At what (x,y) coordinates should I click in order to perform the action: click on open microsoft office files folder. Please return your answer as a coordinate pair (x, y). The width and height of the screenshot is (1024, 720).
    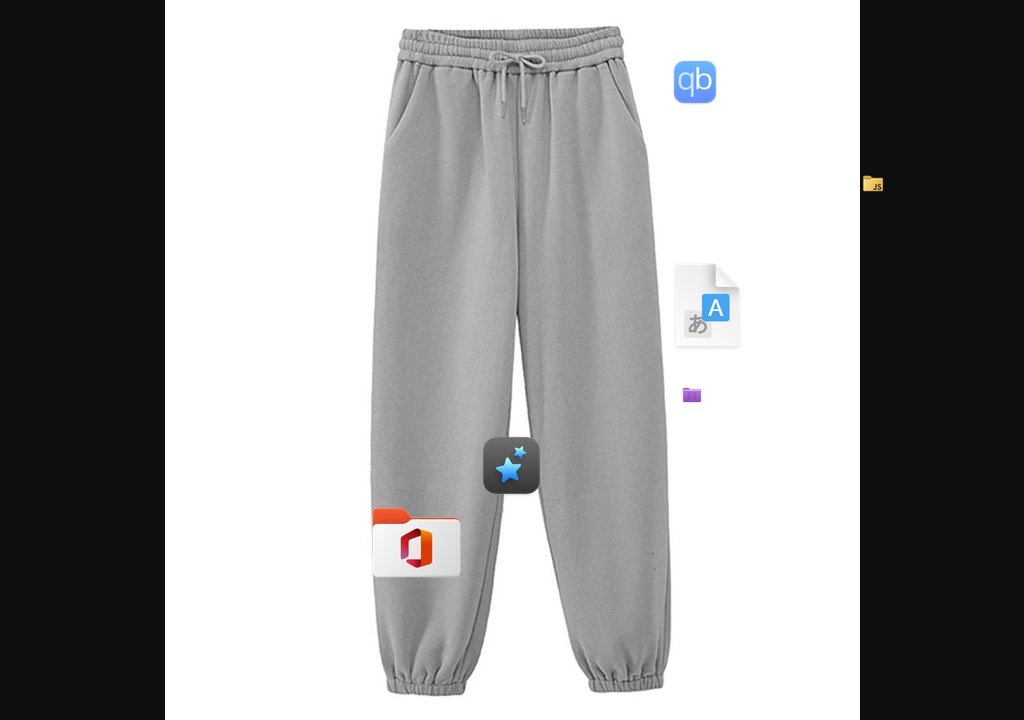
    Looking at the image, I should click on (416, 545).